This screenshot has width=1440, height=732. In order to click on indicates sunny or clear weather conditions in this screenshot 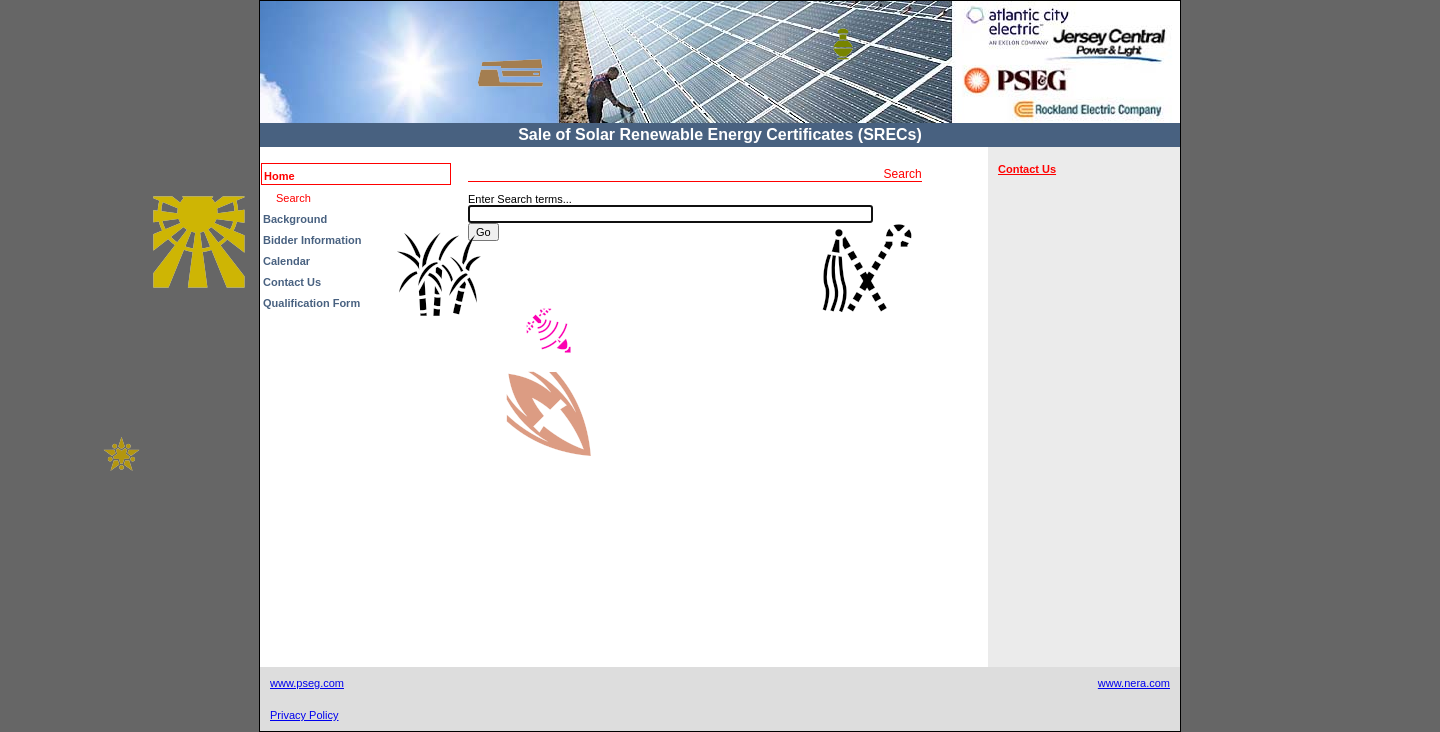, I will do `click(199, 242)`.